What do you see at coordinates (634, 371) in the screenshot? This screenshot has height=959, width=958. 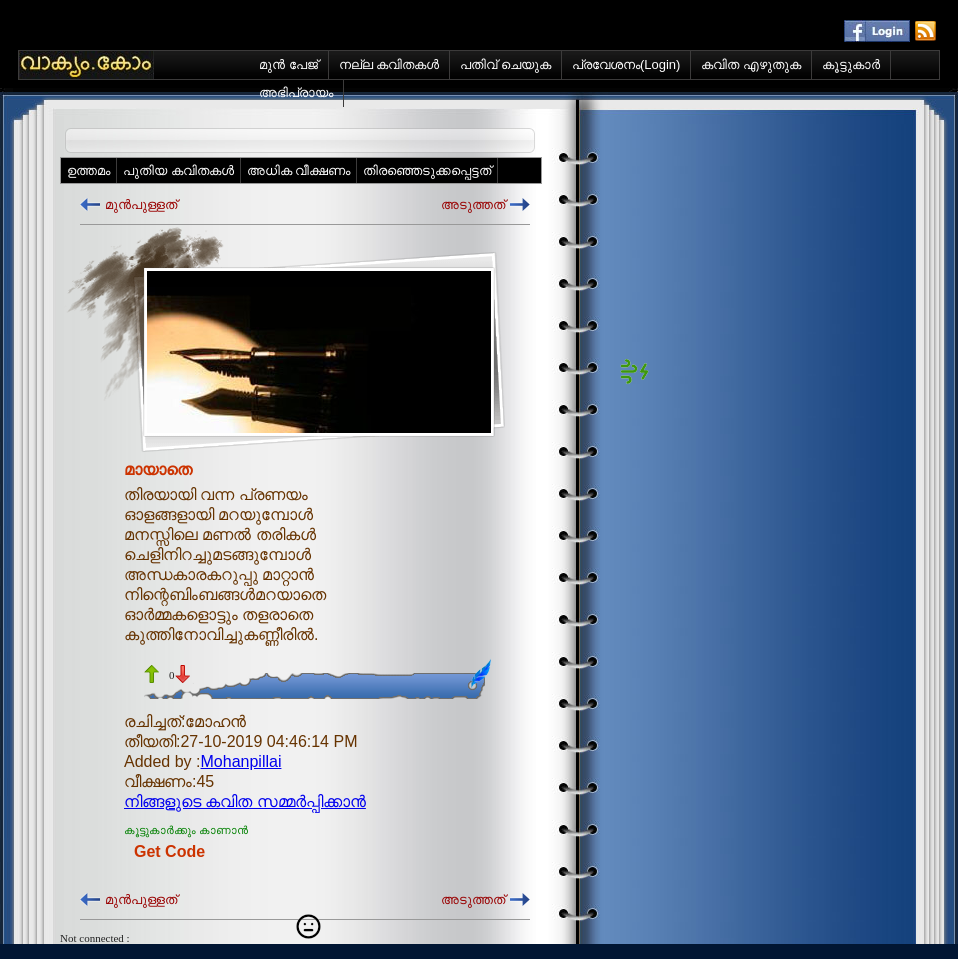 I see `wind power or wind energy generation` at bounding box center [634, 371].